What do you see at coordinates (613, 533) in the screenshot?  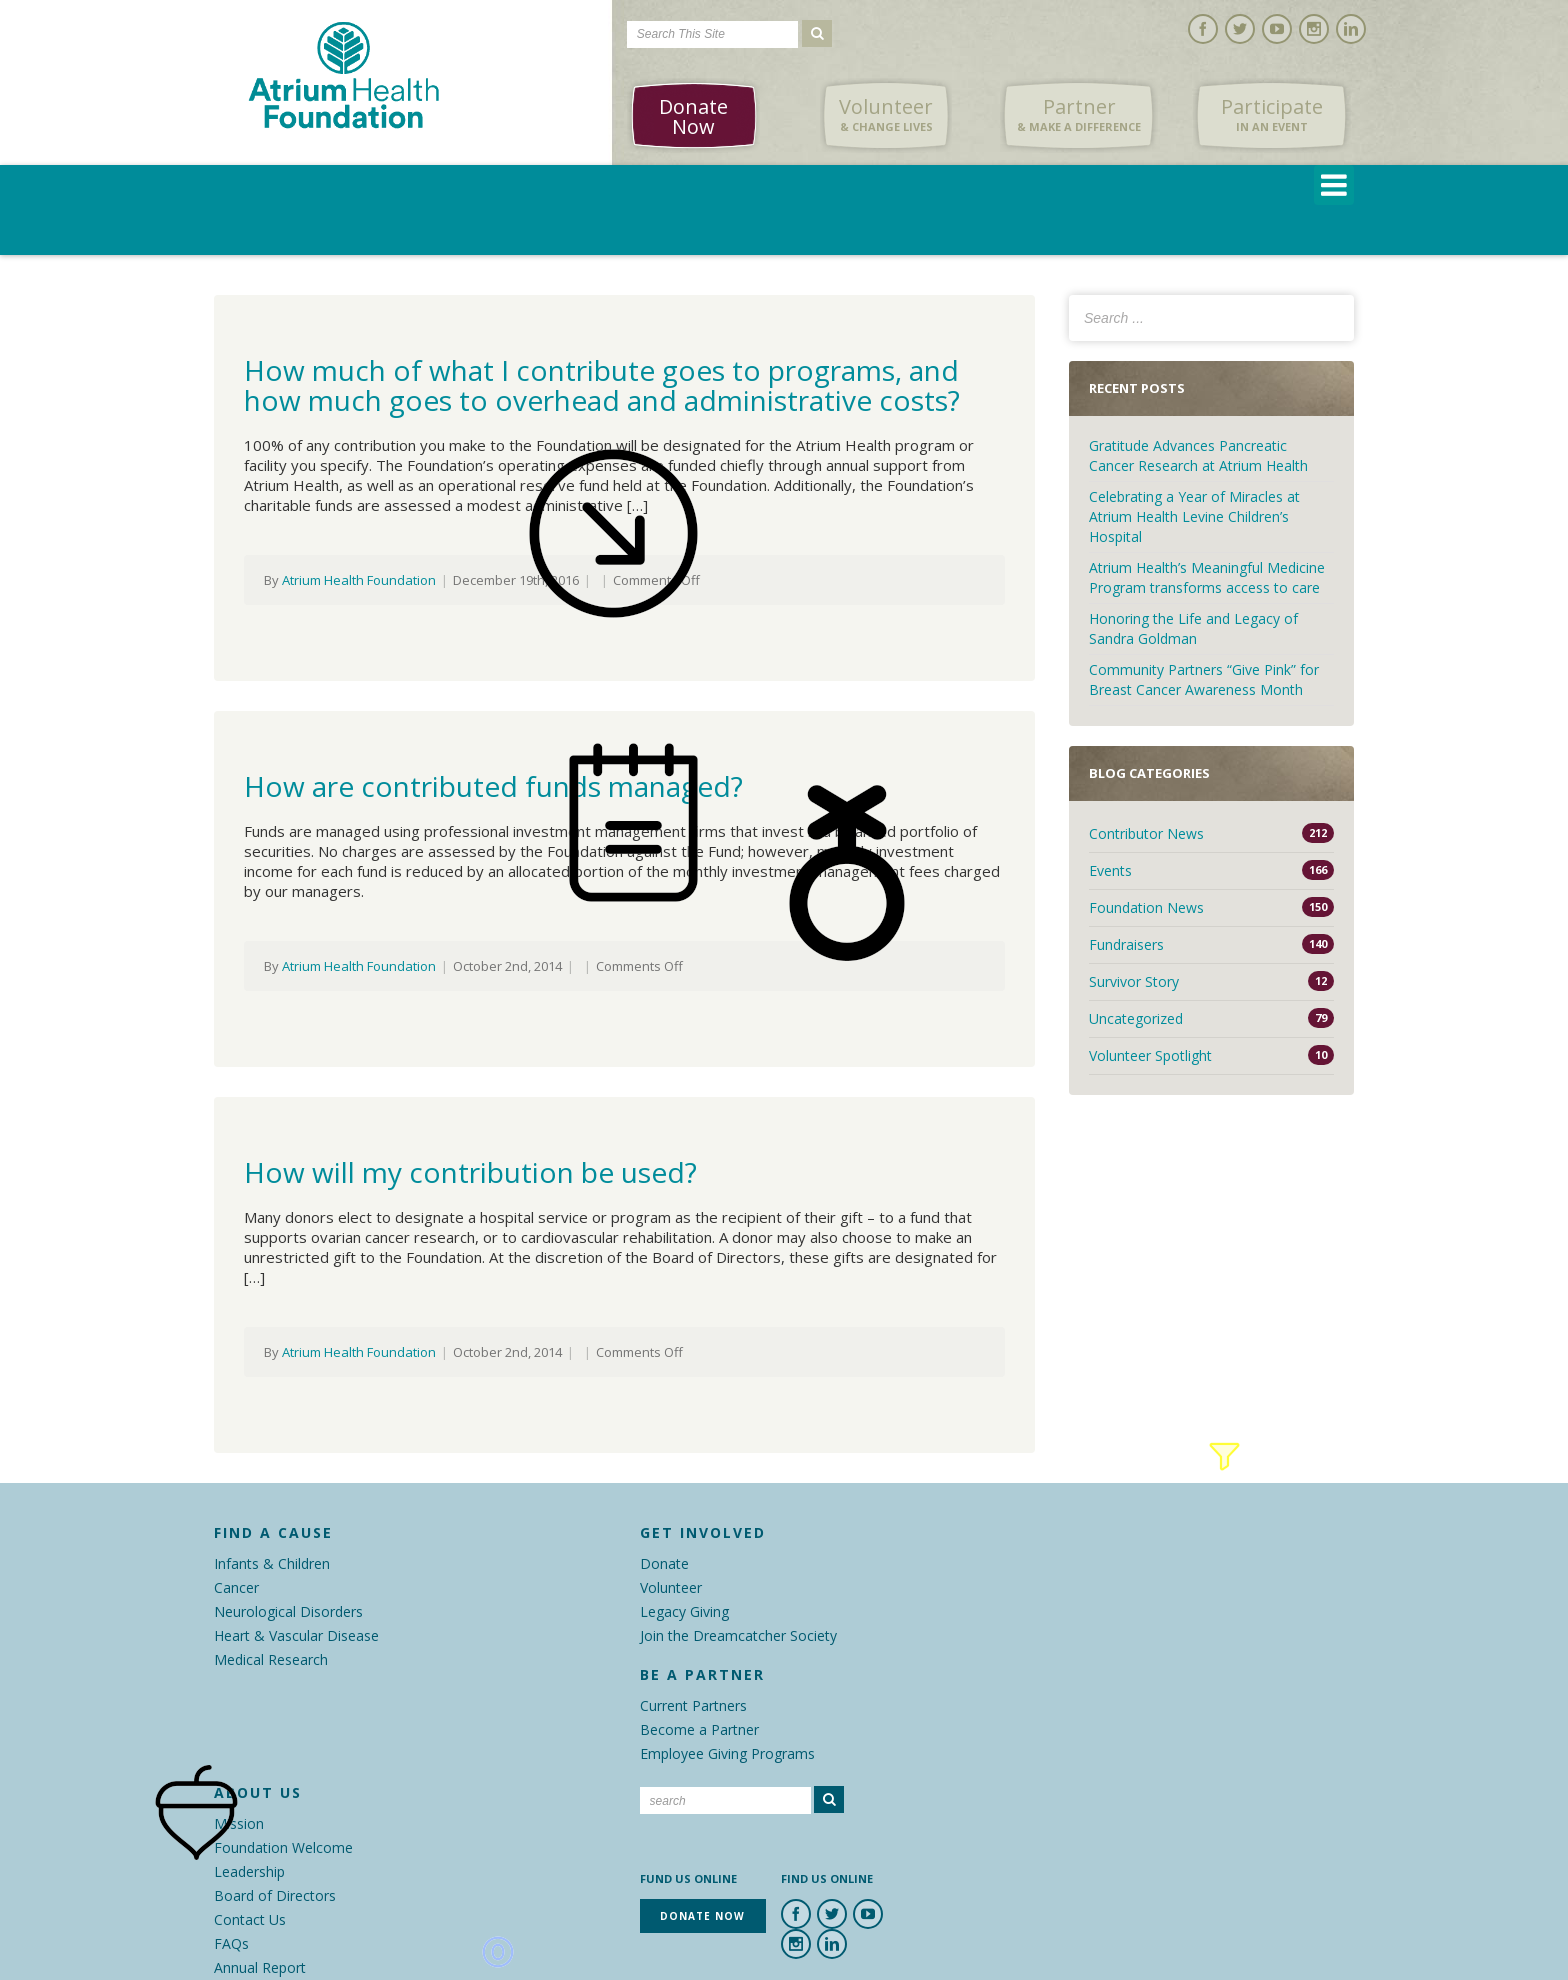 I see `navigate to the next item or section` at bounding box center [613, 533].